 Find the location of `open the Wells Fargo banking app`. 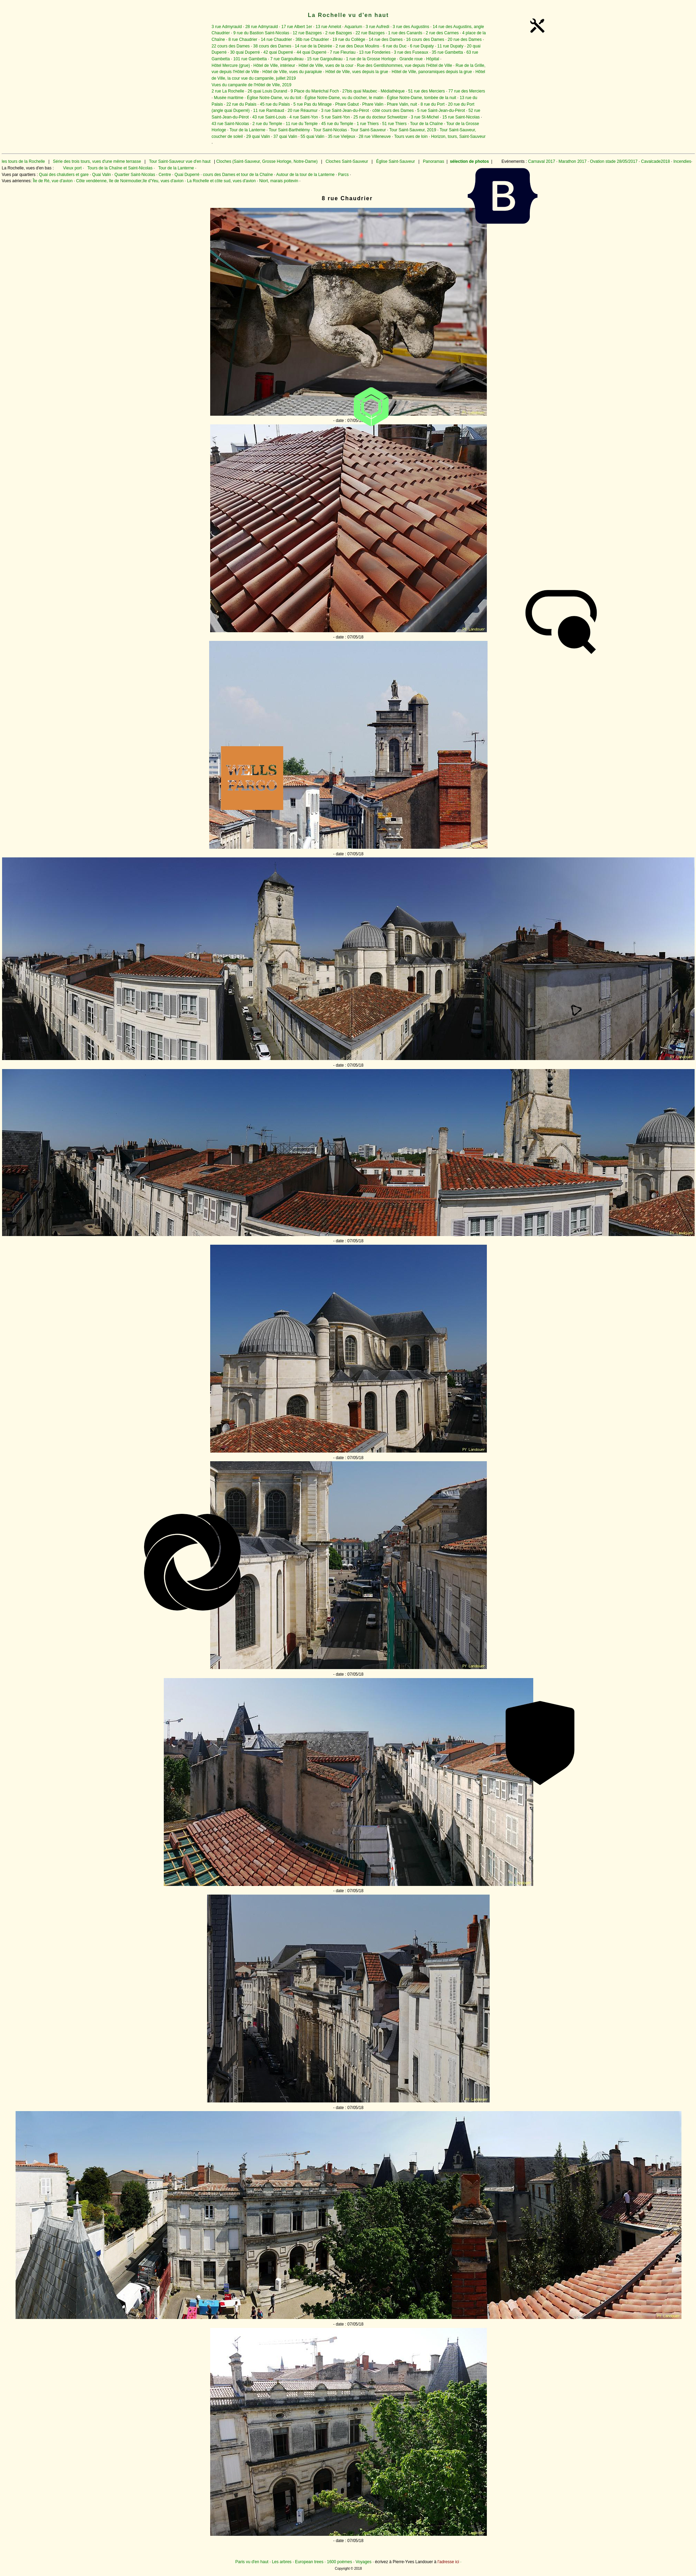

open the Wells Fargo banking app is located at coordinates (252, 778).